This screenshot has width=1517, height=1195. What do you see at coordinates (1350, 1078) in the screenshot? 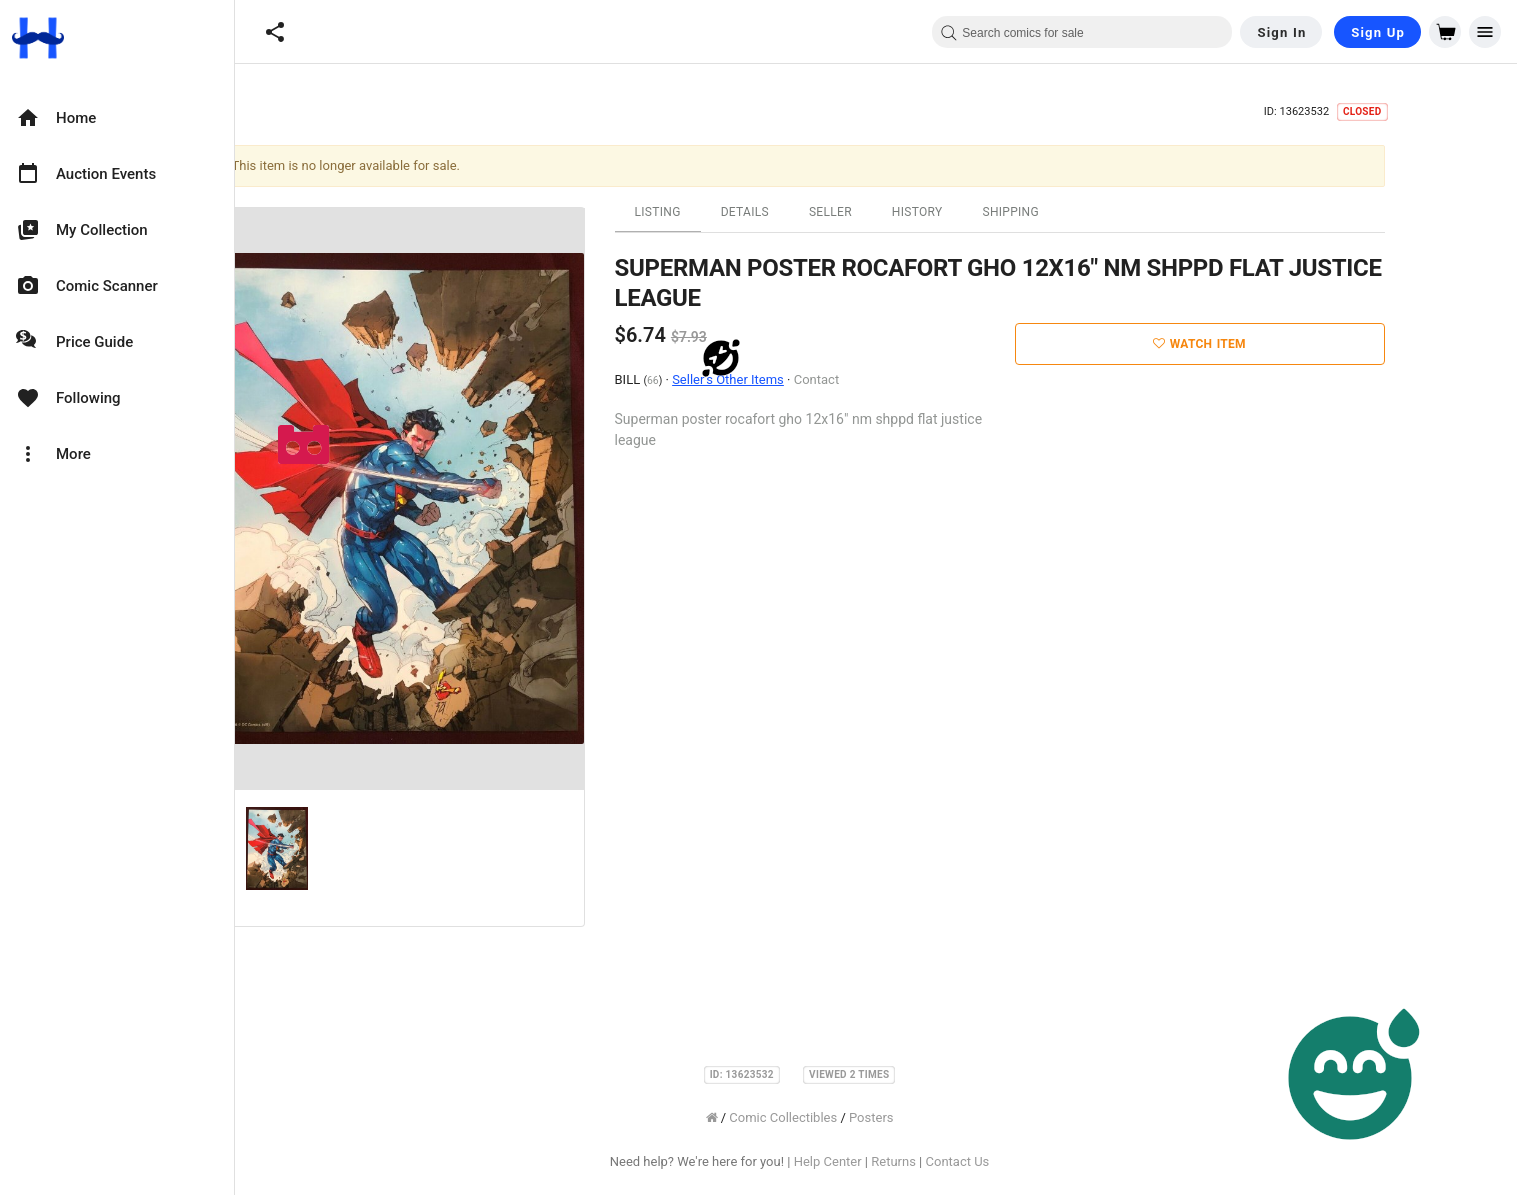
I see `indicates nervous or awkward reaction` at bounding box center [1350, 1078].